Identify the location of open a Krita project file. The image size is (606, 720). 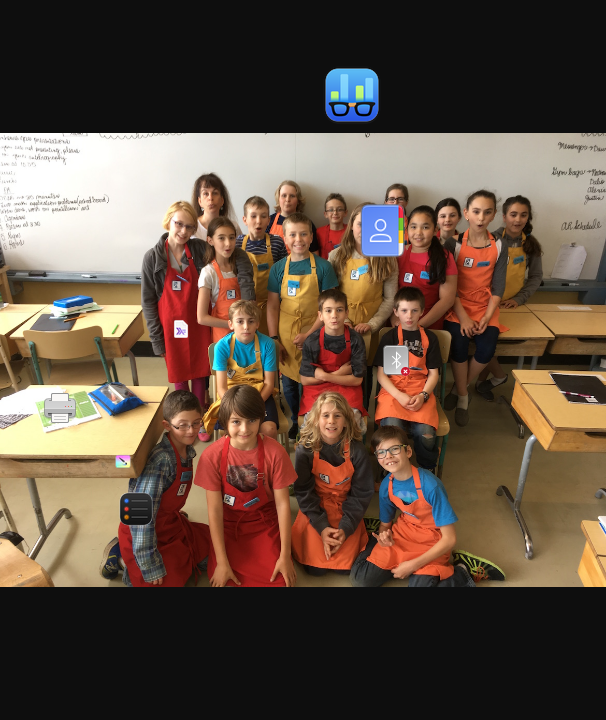
(123, 461).